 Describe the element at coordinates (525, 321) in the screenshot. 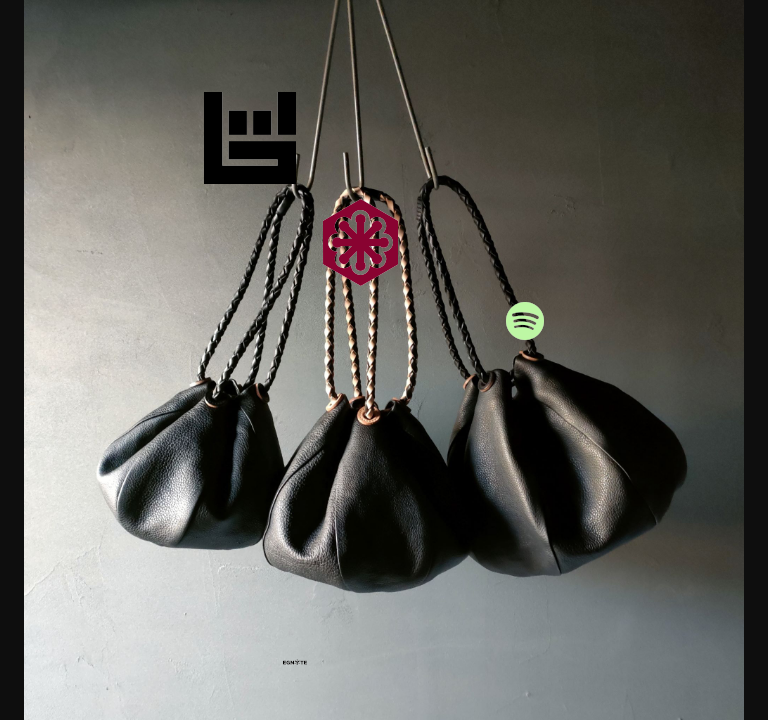

I see `open Spotify` at that location.